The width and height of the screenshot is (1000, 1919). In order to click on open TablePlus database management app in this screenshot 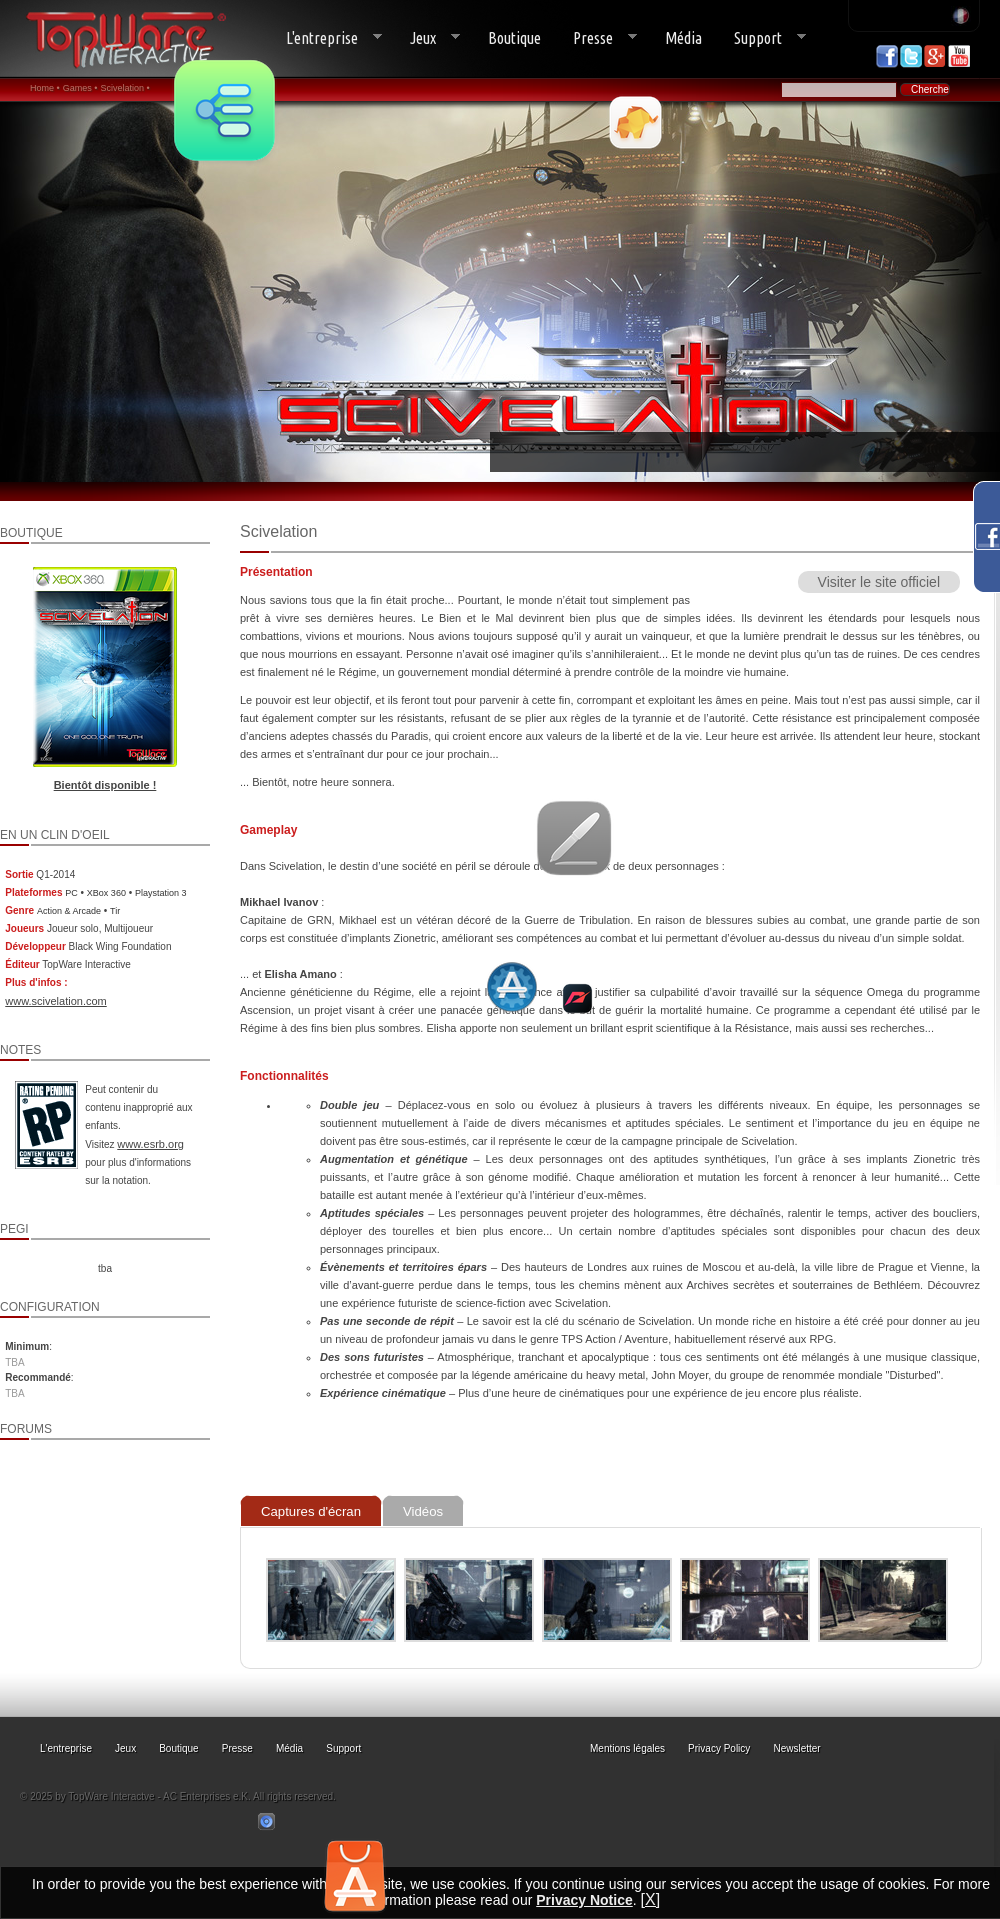, I will do `click(635, 122)`.